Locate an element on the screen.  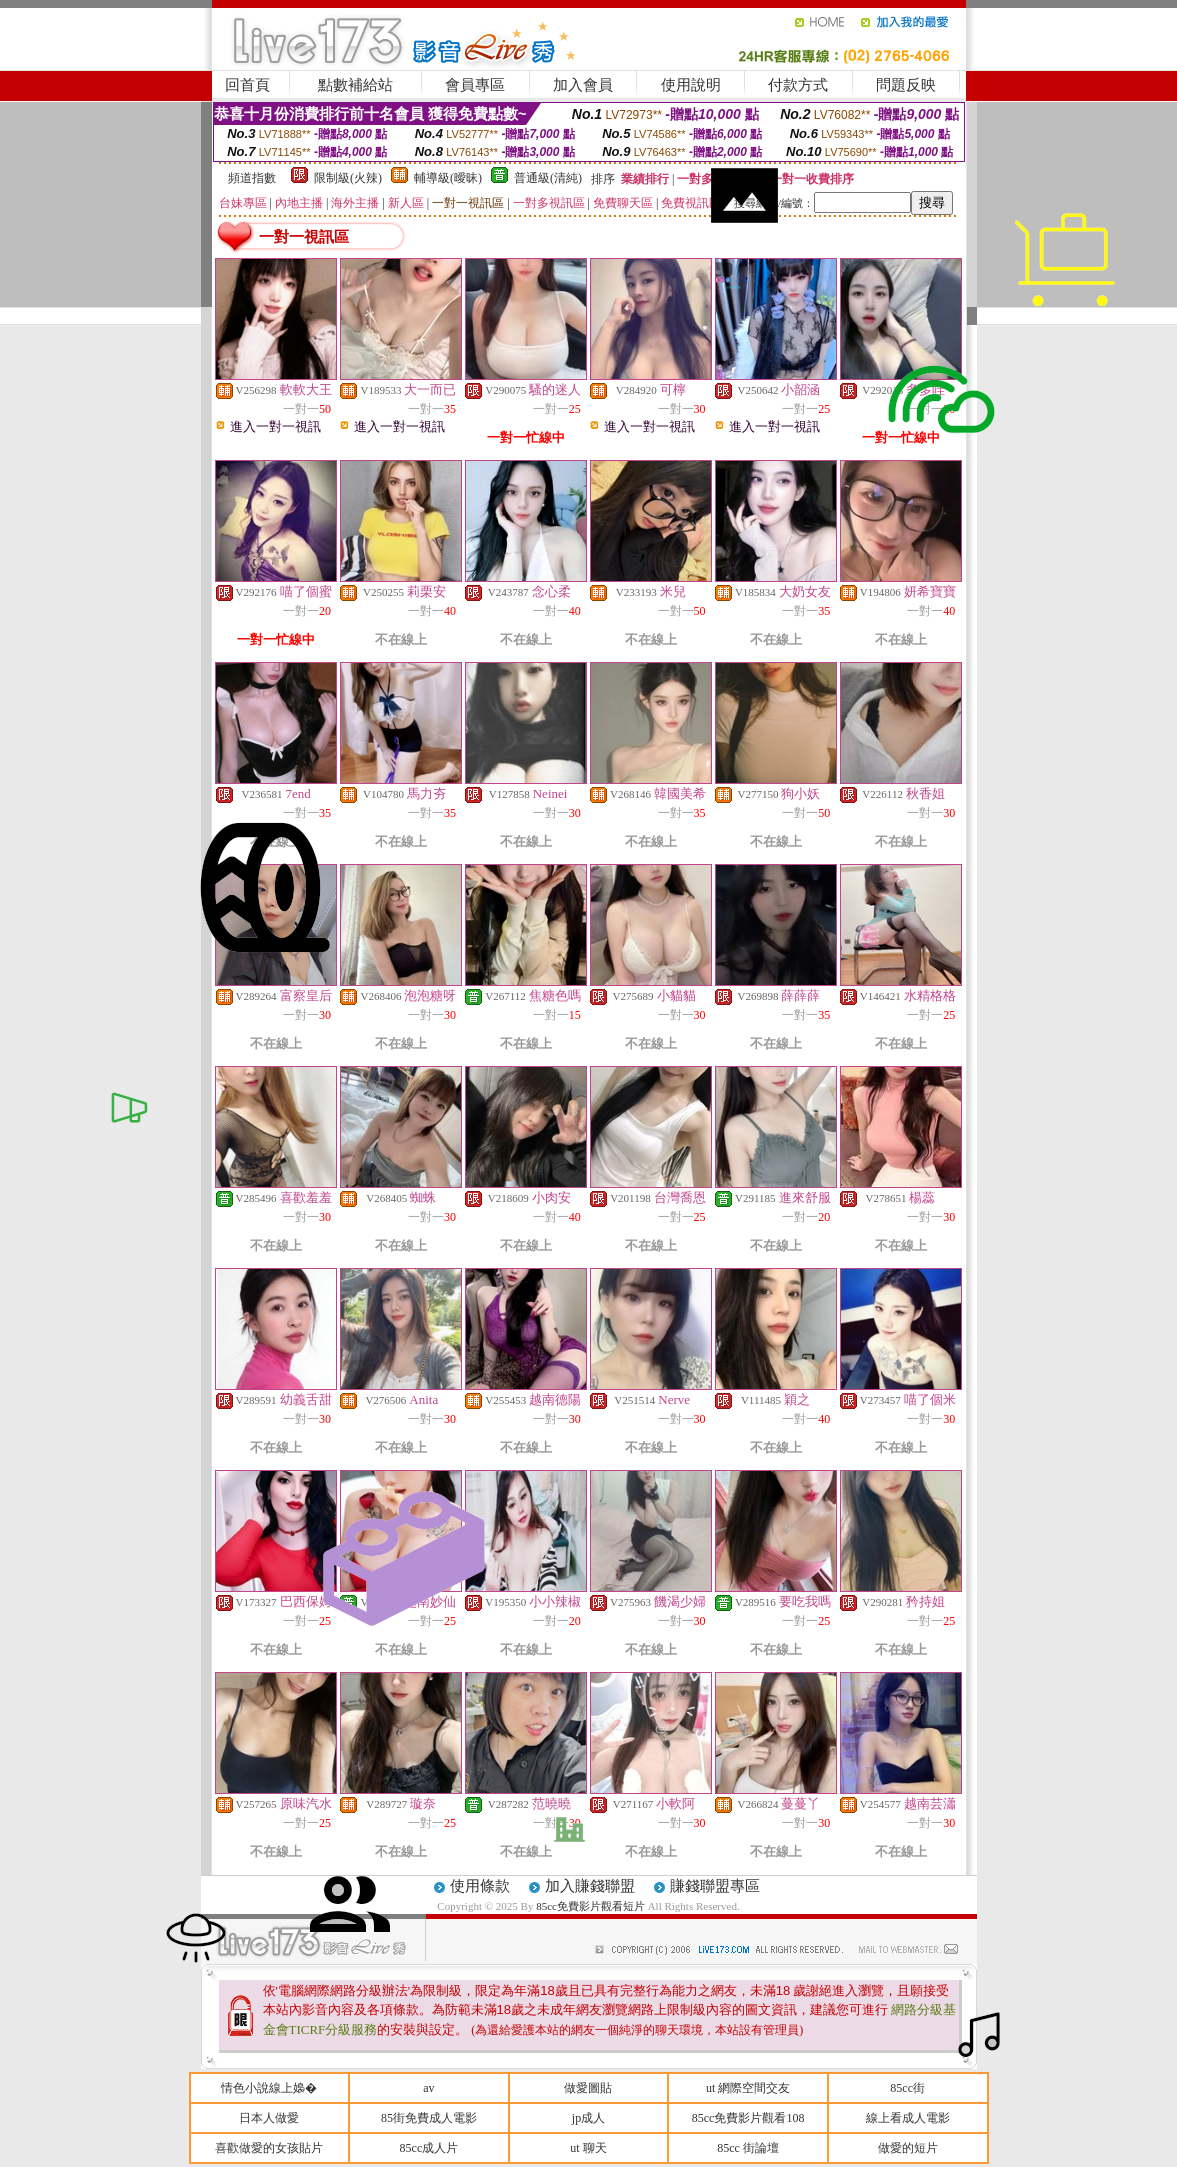
view weather information is located at coordinates (941, 397).